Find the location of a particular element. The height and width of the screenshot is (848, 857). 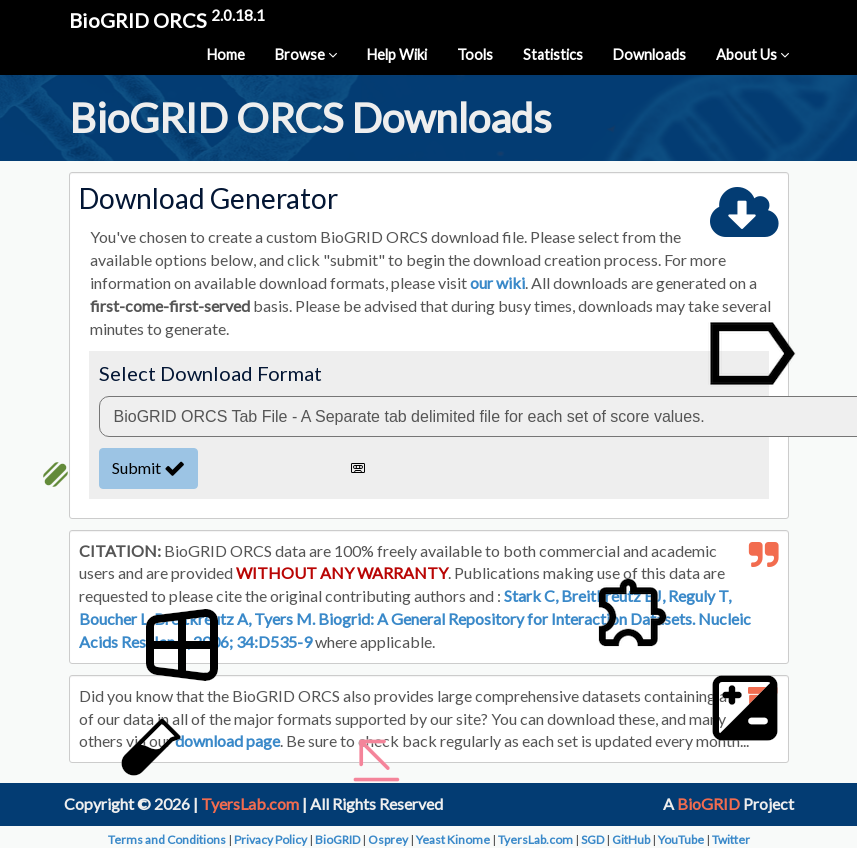

adjust photo exposure settings is located at coordinates (745, 708).